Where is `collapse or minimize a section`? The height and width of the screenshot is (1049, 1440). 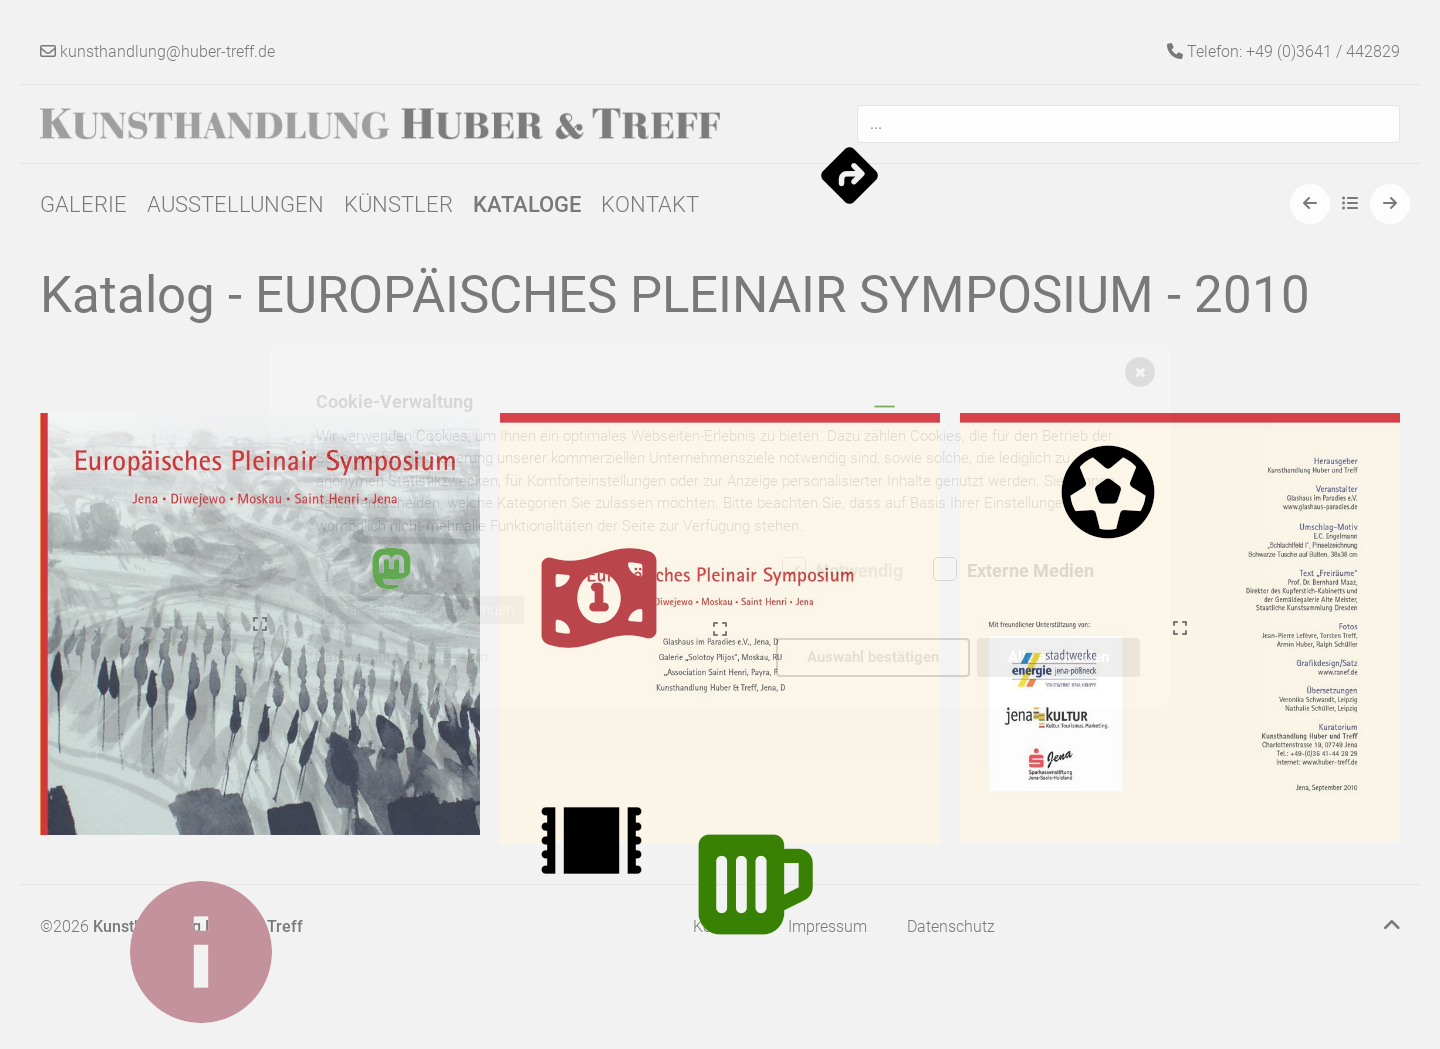 collapse or minimize a section is located at coordinates (884, 405).